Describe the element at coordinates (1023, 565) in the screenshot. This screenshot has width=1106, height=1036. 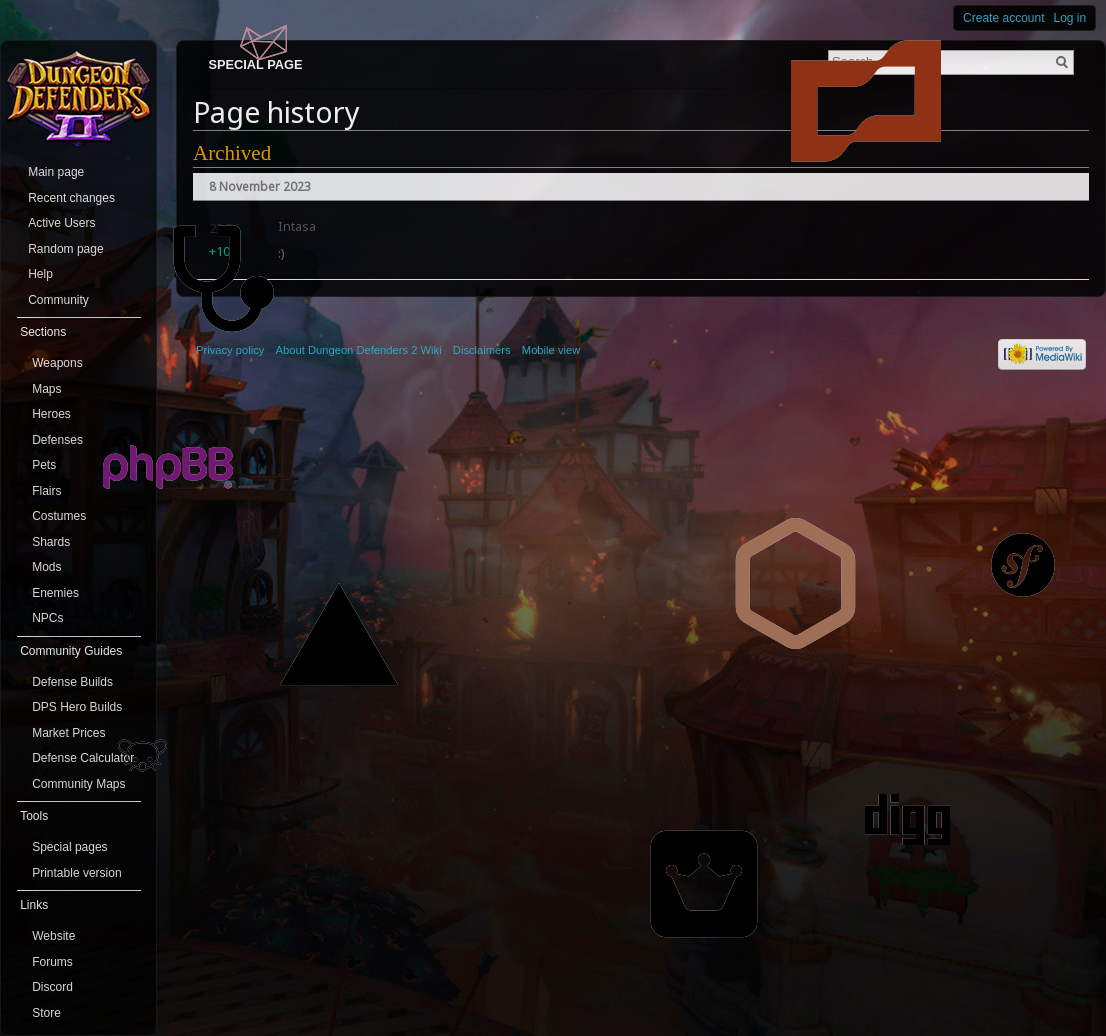
I see `symfony framework logo` at that location.